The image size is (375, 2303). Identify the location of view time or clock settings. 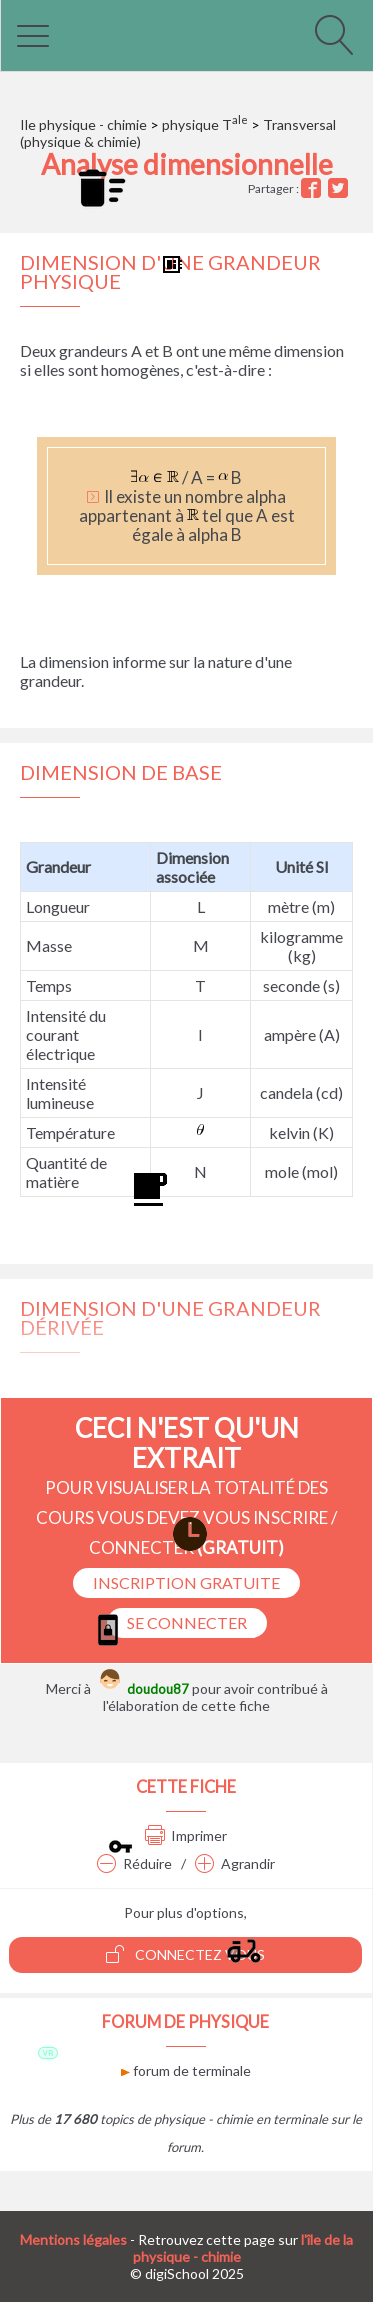
(190, 1534).